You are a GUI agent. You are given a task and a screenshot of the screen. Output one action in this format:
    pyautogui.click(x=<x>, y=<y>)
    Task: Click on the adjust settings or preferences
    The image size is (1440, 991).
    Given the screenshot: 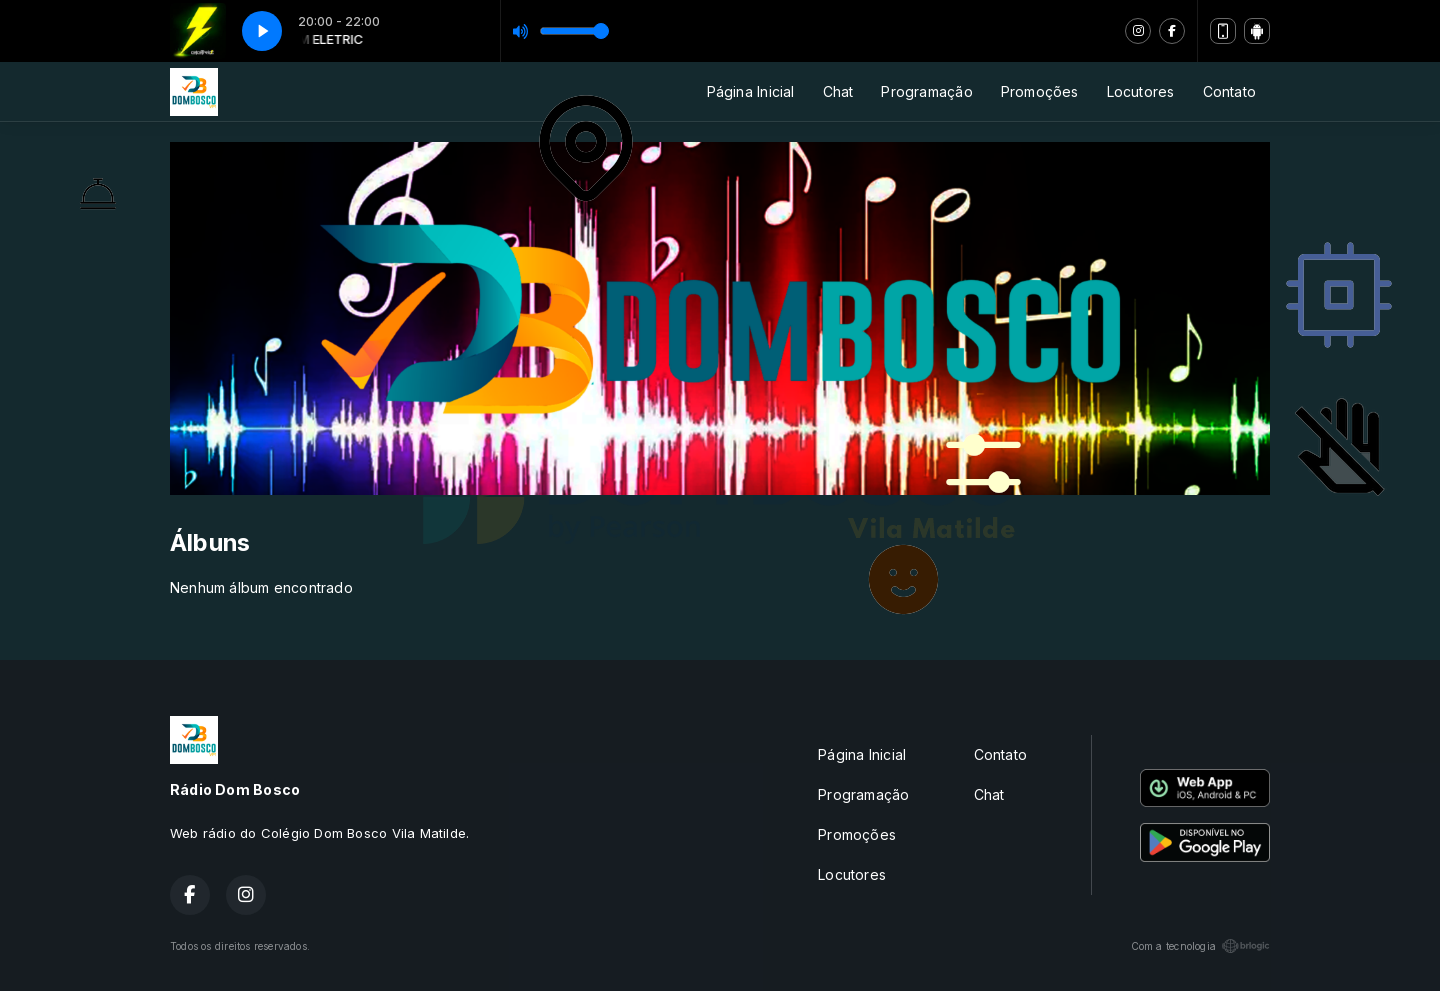 What is the action you would take?
    pyautogui.click(x=983, y=463)
    